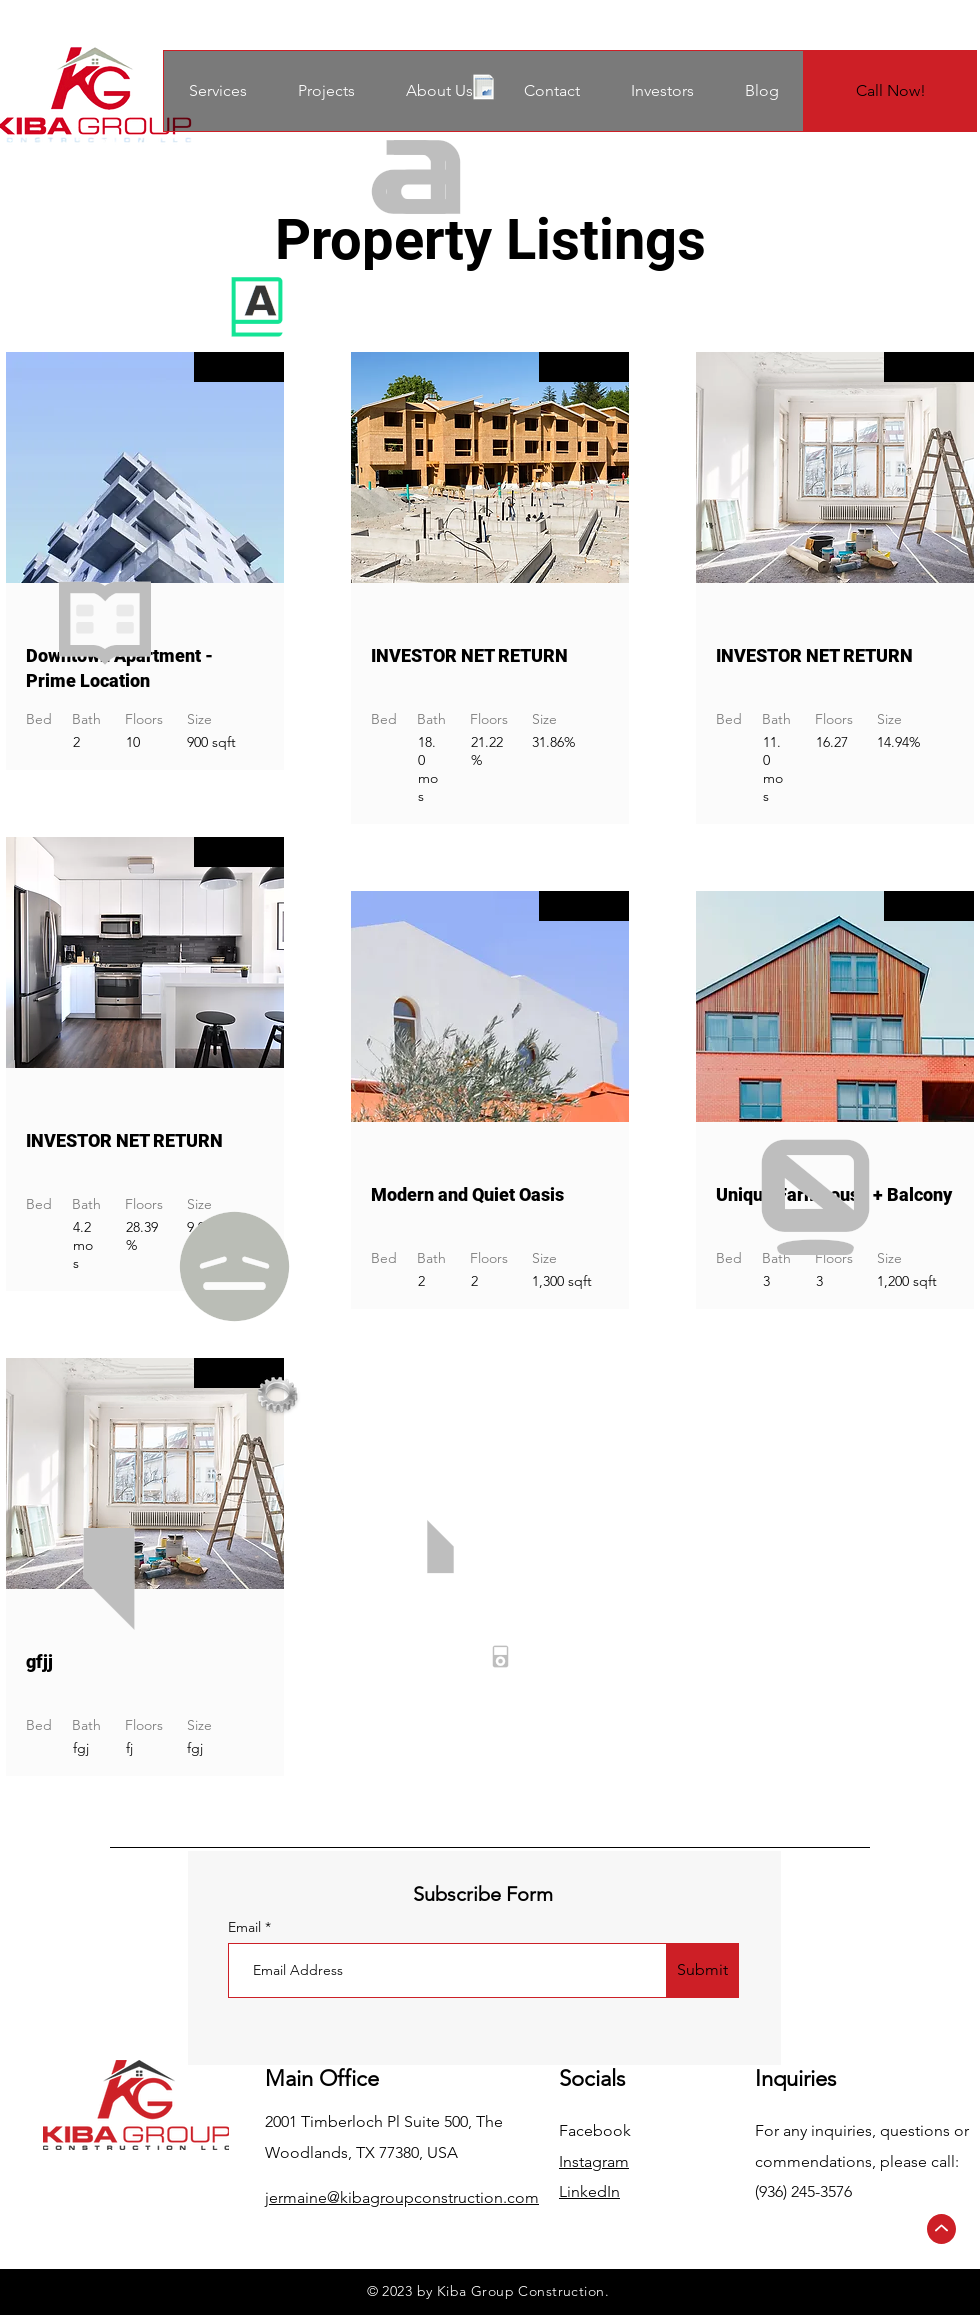  I want to click on open the dictionary app, so click(257, 307).